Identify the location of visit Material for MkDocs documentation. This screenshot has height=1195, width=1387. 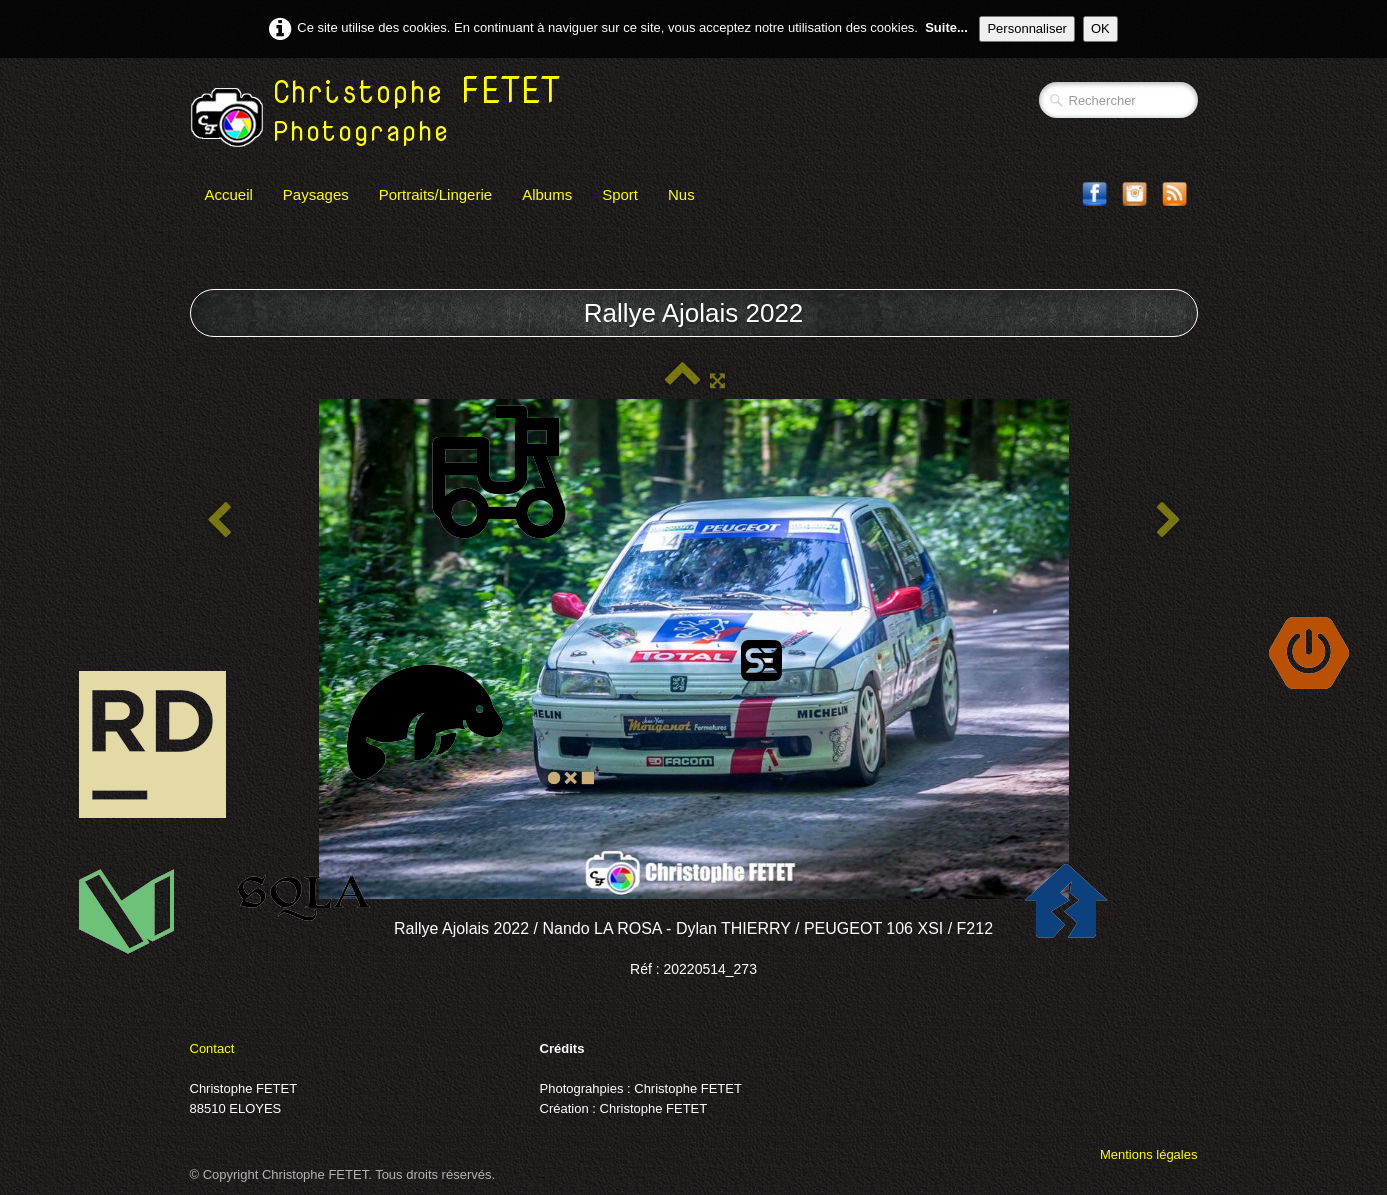
(126, 911).